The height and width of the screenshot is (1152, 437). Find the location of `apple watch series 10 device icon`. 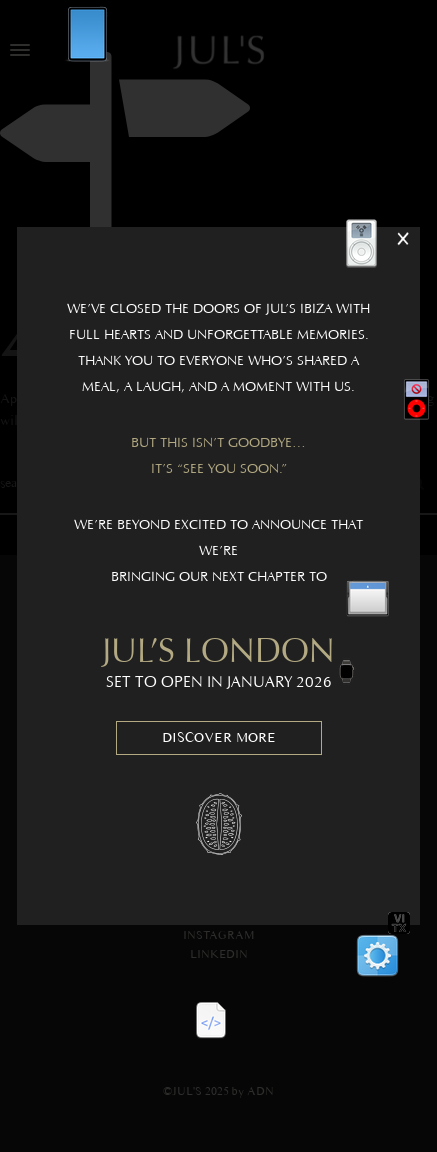

apple watch series 10 device icon is located at coordinates (346, 671).